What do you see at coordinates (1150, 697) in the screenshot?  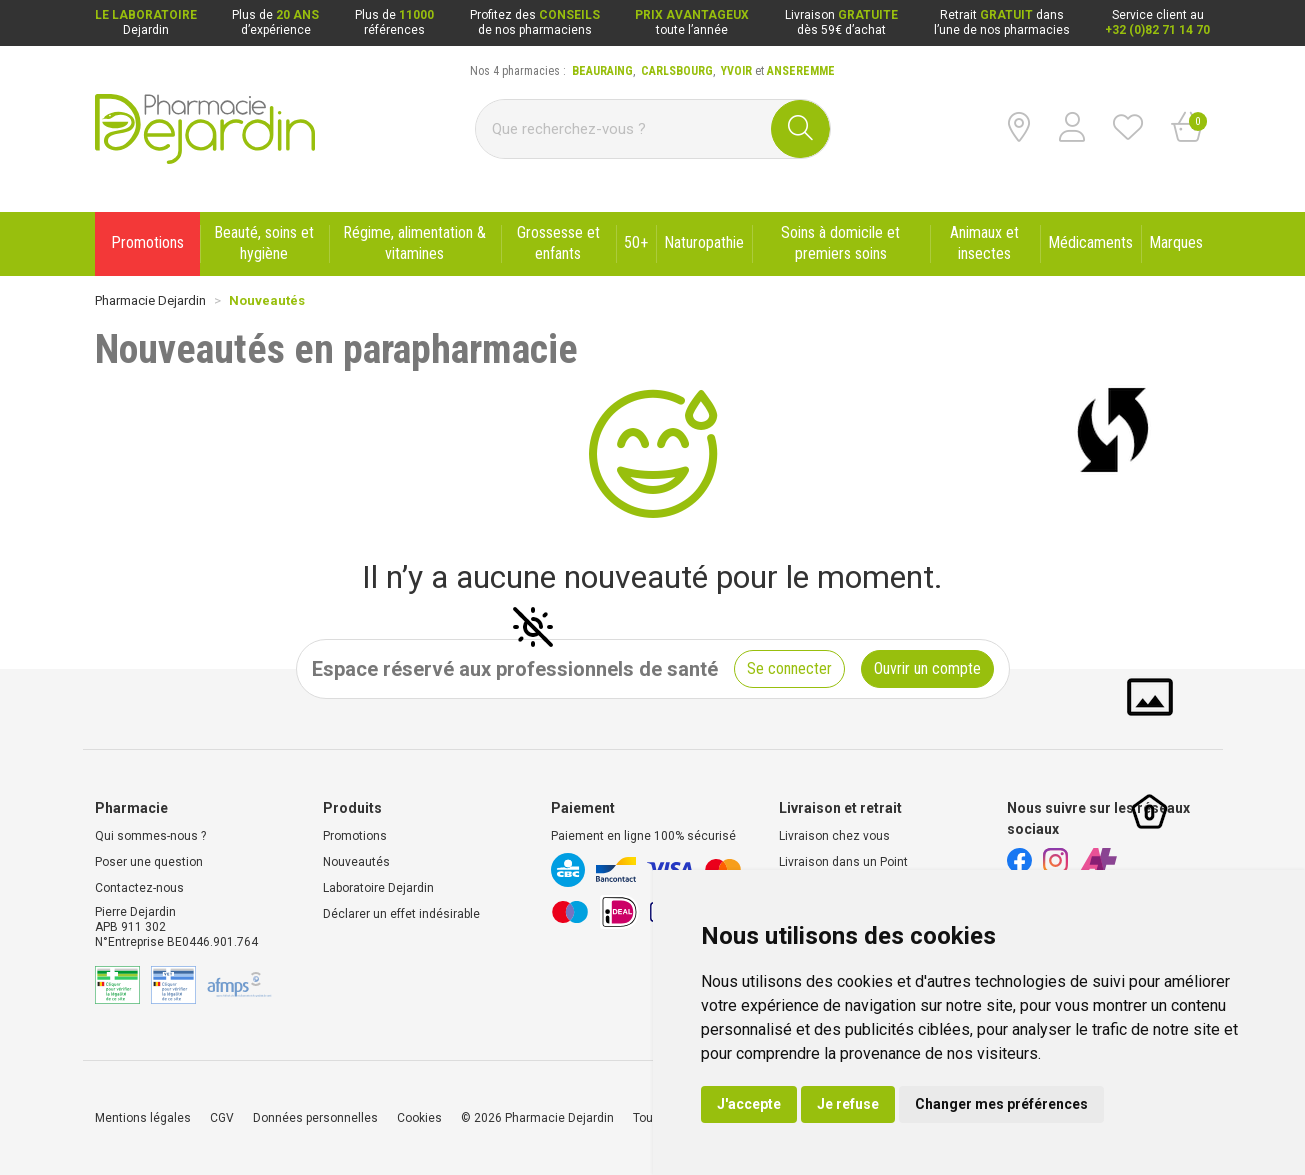 I see `view image at actual size` at bounding box center [1150, 697].